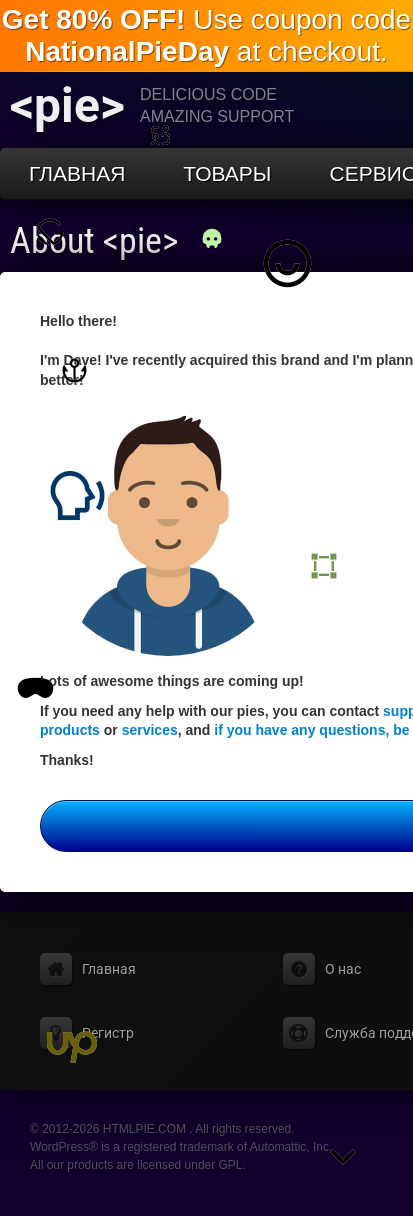 The height and width of the screenshot is (1216, 413). What do you see at coordinates (74, 370) in the screenshot?
I see `access marina or harbor locations` at bounding box center [74, 370].